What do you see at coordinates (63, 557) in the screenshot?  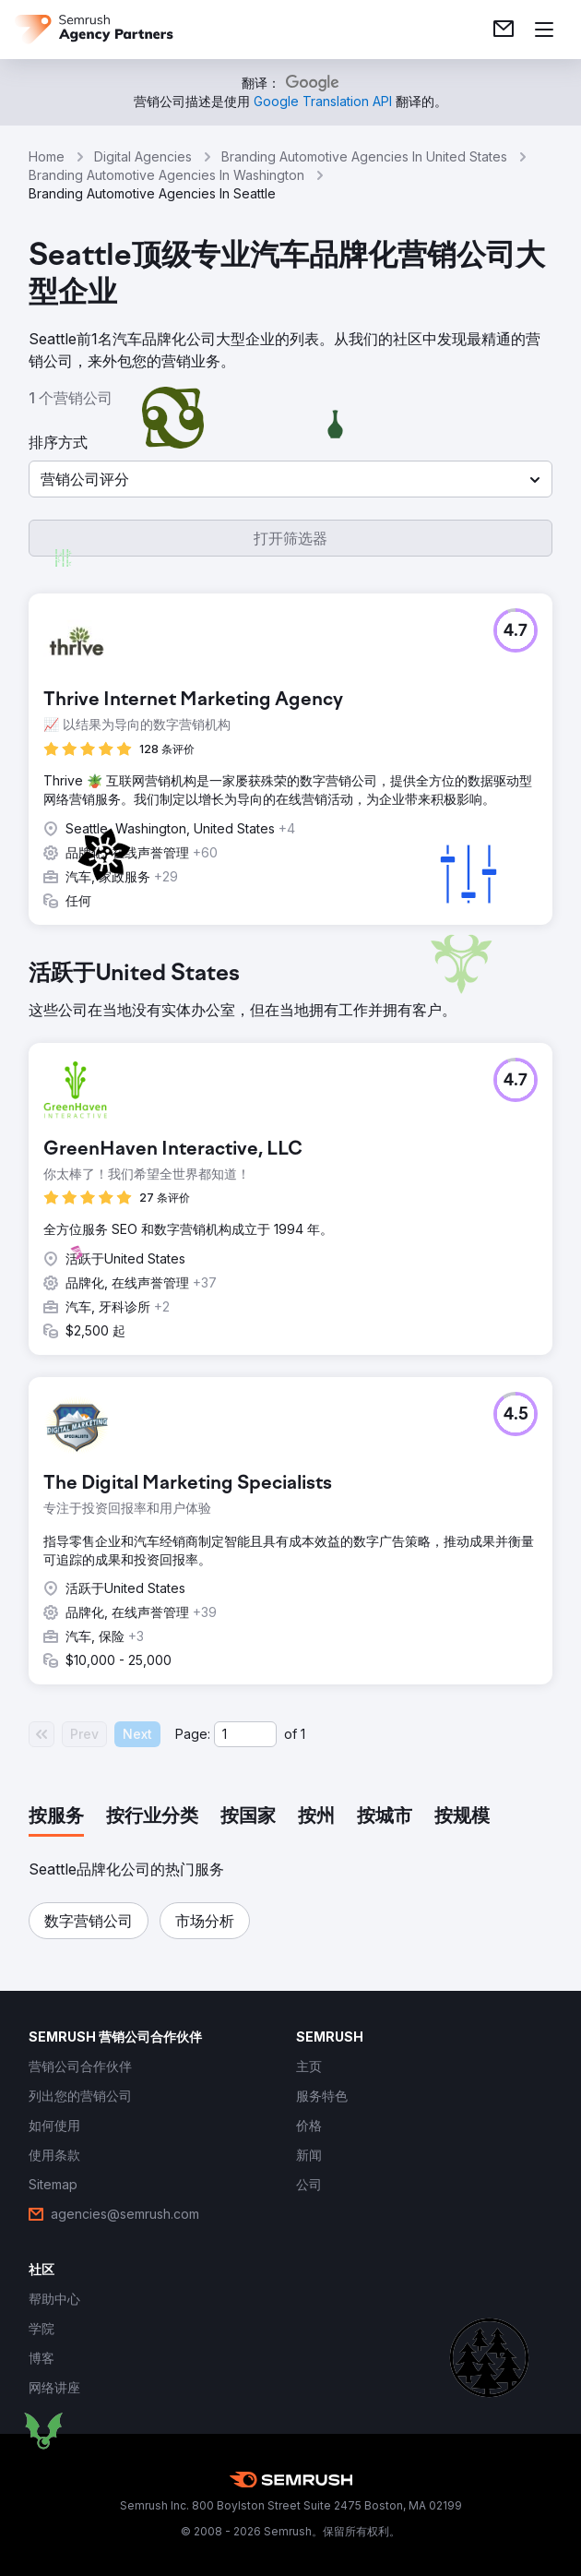 I see `bamboo plant icon for nature or zen-themed content` at bounding box center [63, 557].